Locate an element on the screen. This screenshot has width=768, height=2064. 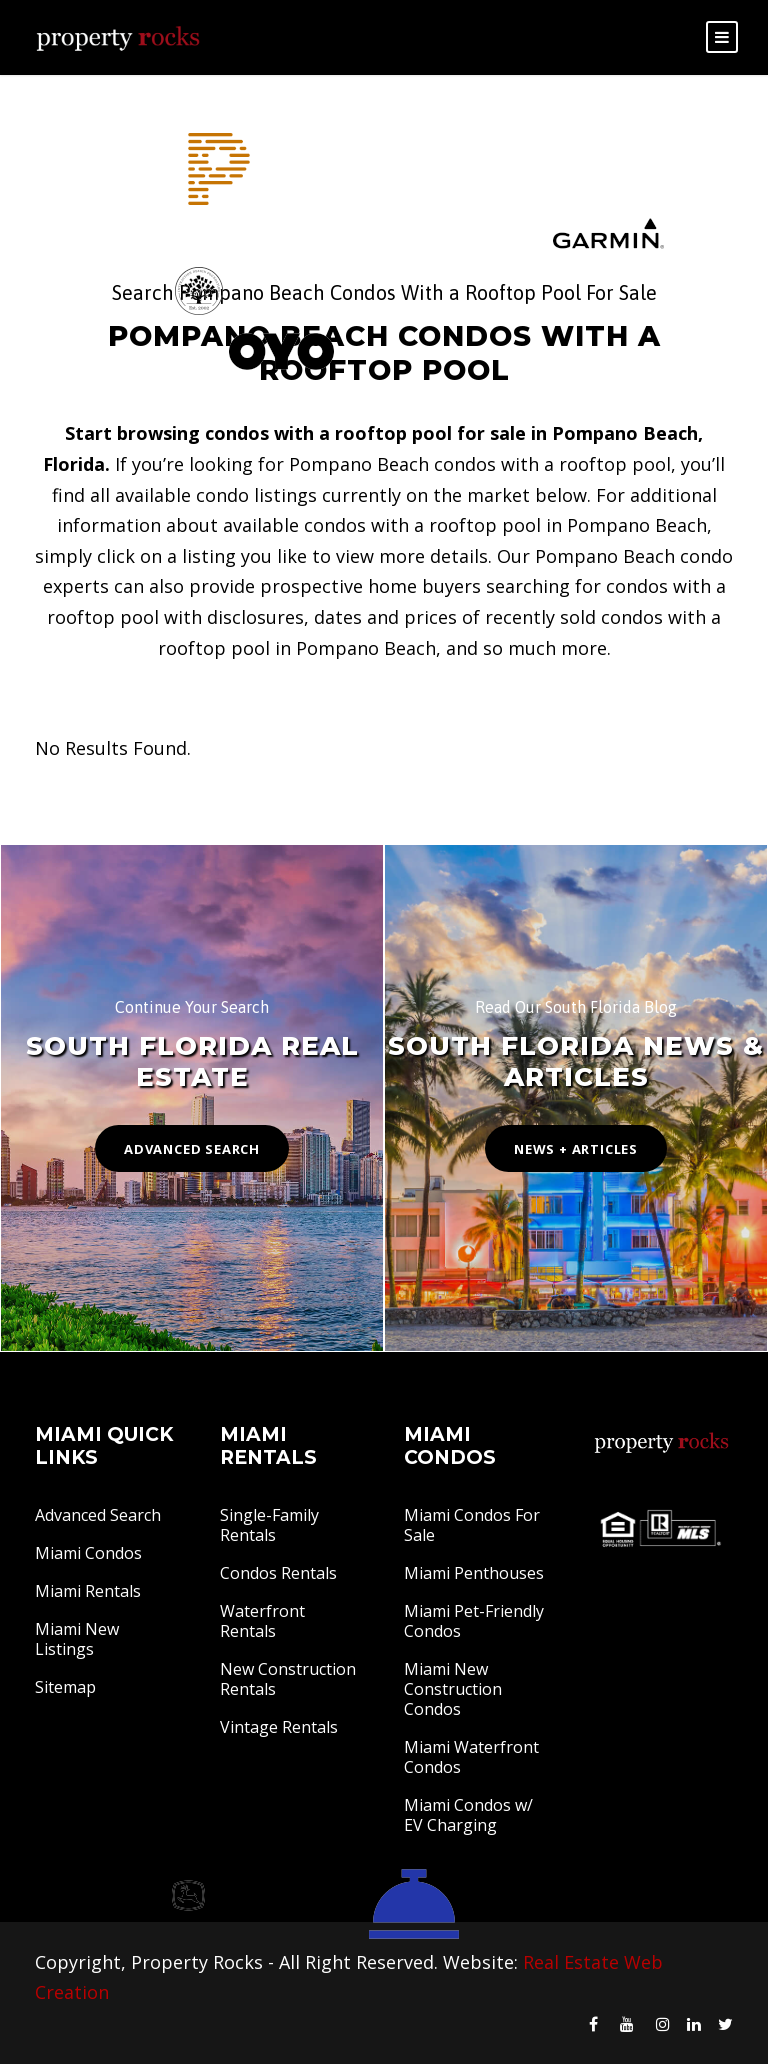
open the OYO hotel booking app is located at coordinates (281, 351).